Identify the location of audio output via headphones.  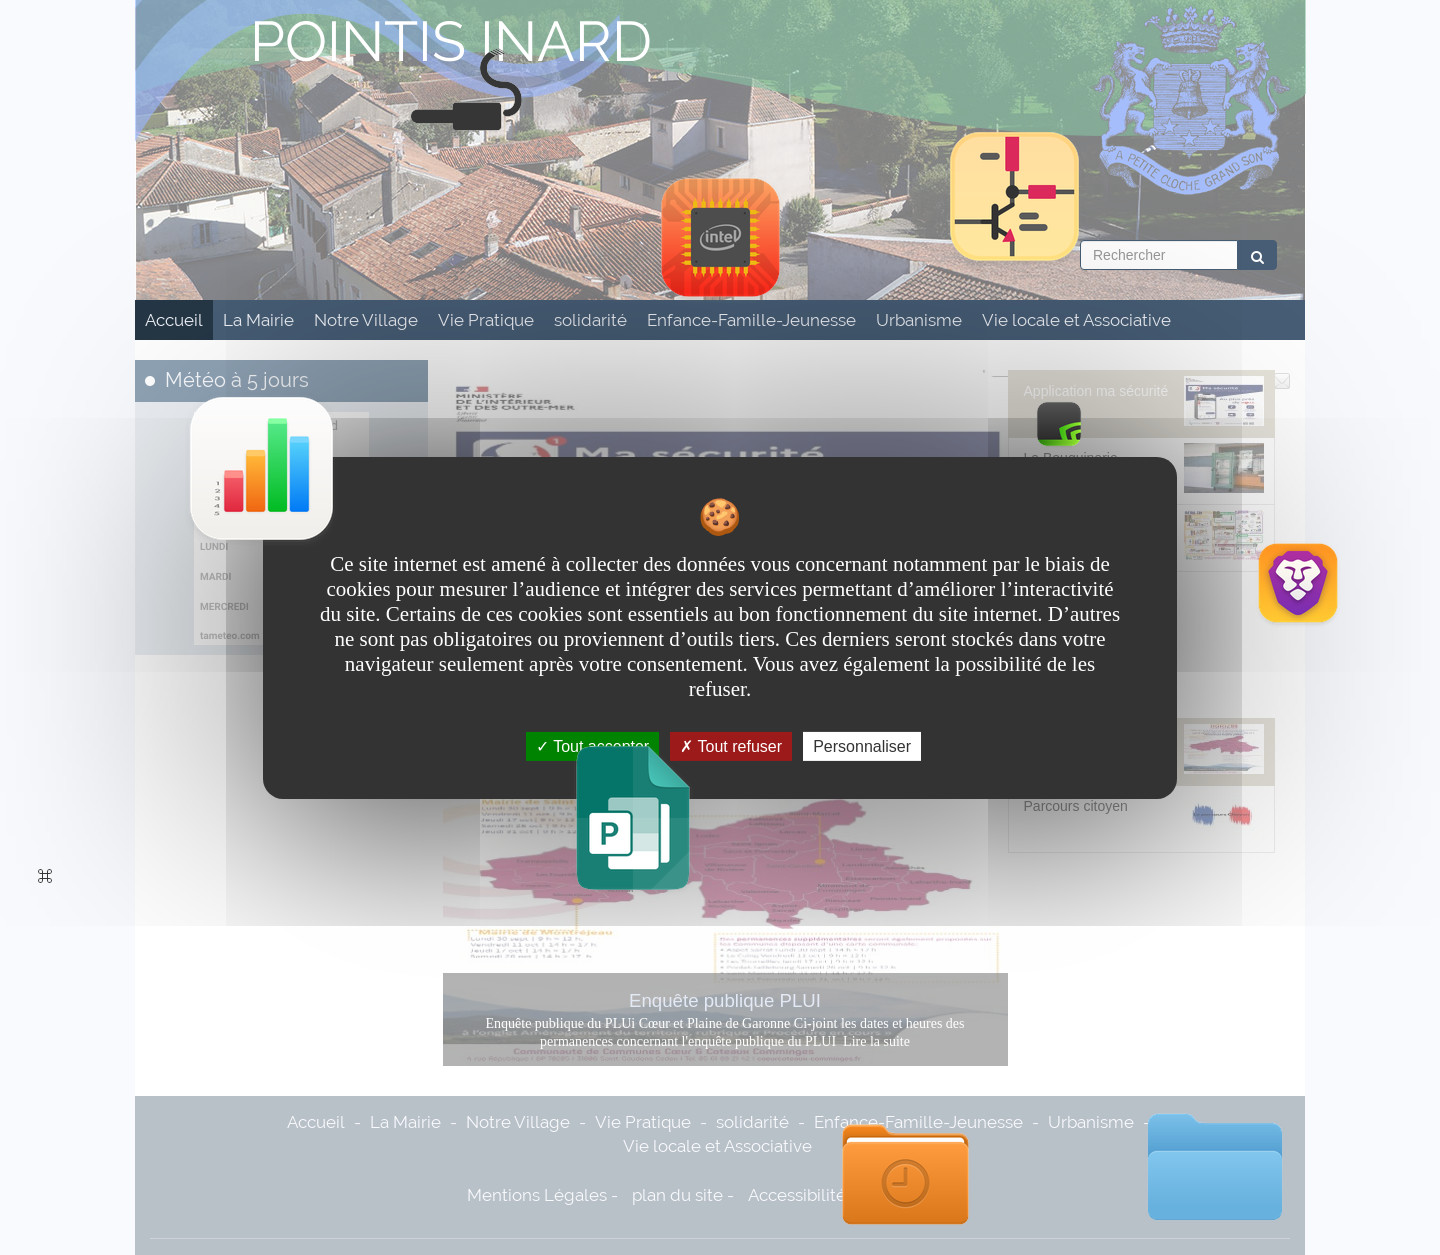
(466, 102).